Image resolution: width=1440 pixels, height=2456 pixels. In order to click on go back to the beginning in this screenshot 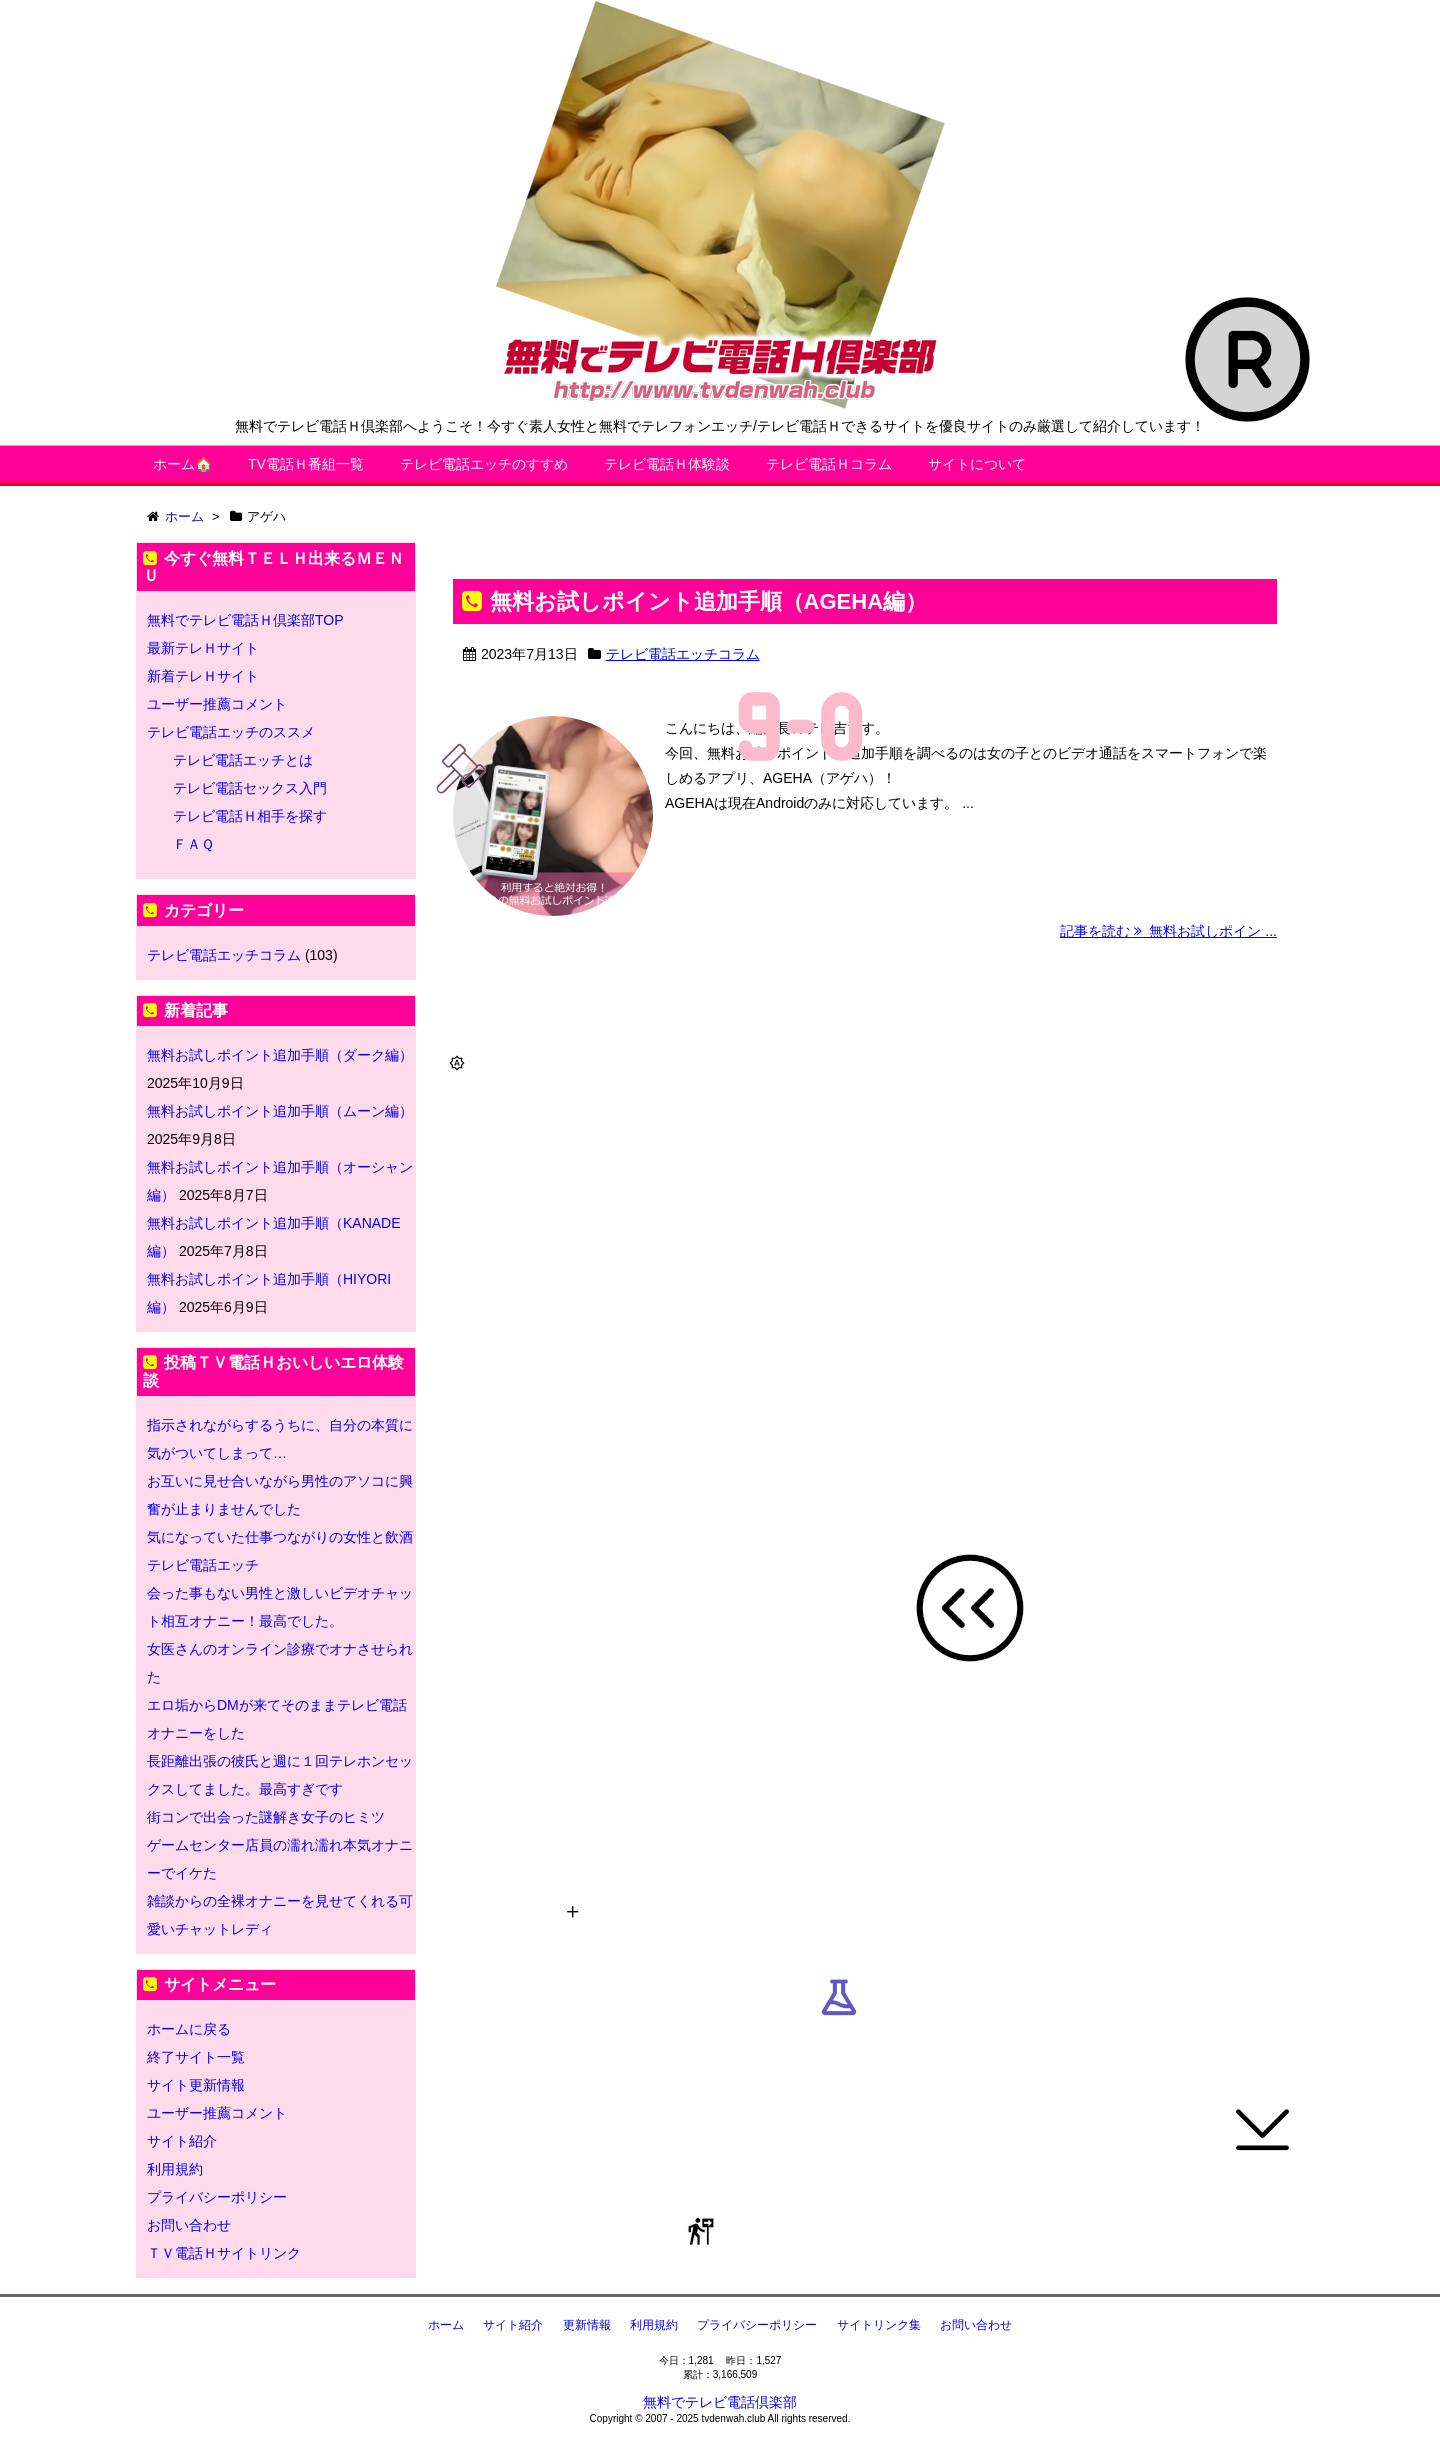, I will do `click(970, 1608)`.